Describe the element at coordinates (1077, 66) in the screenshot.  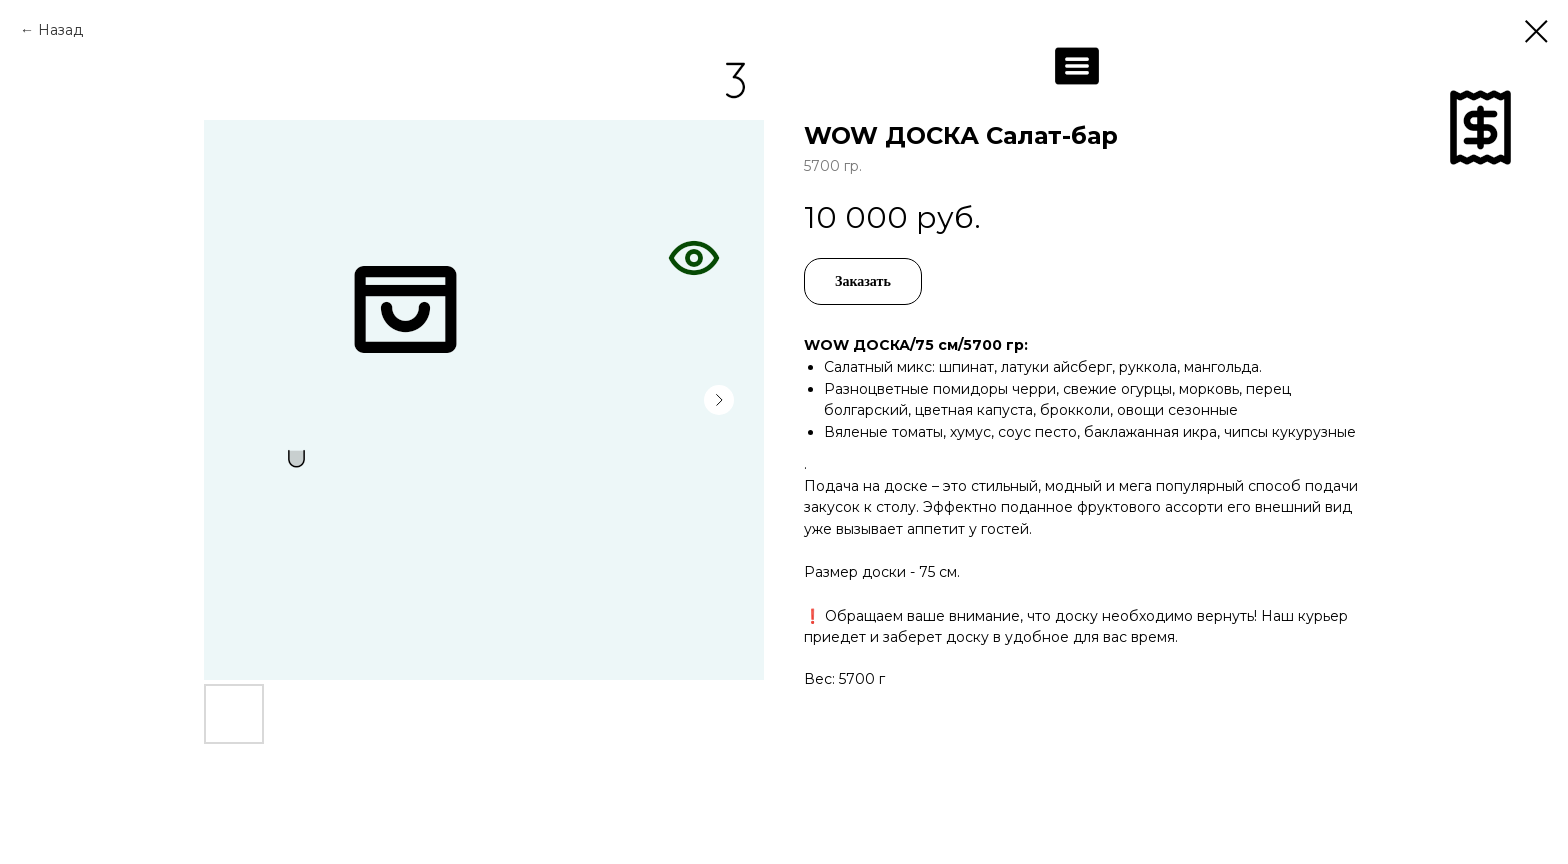
I see `view article or document content` at that location.